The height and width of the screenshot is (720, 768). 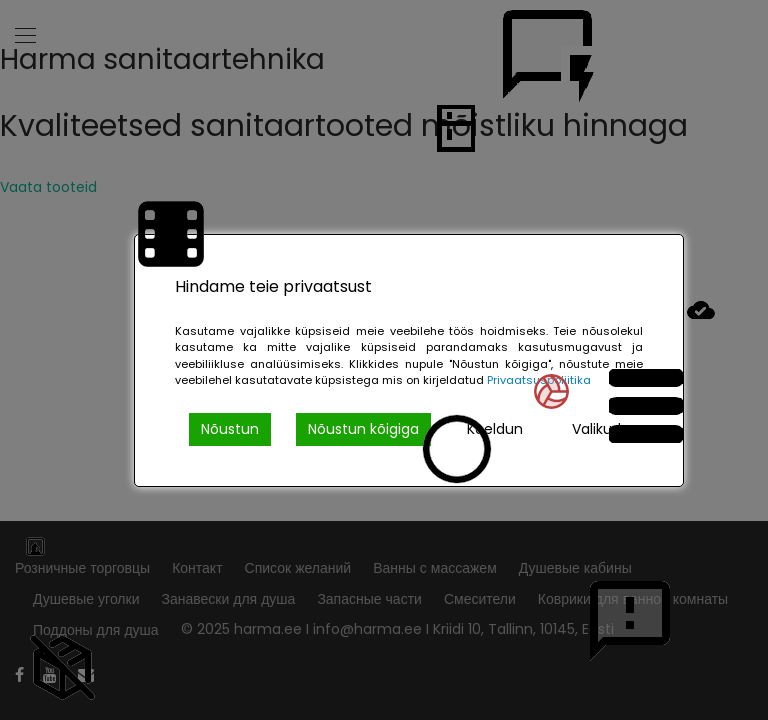 I want to click on access video or film content, so click(x=171, y=234).